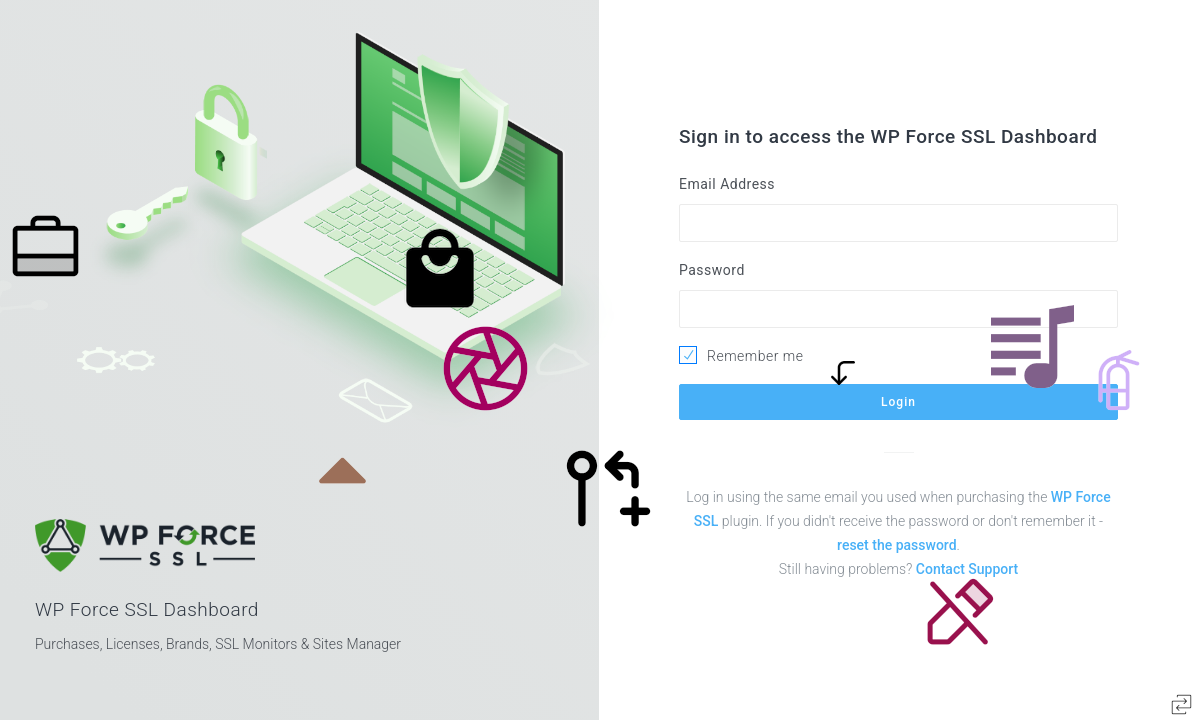 This screenshot has height=720, width=1198. What do you see at coordinates (843, 373) in the screenshot?
I see `go back and down in navigation` at bounding box center [843, 373].